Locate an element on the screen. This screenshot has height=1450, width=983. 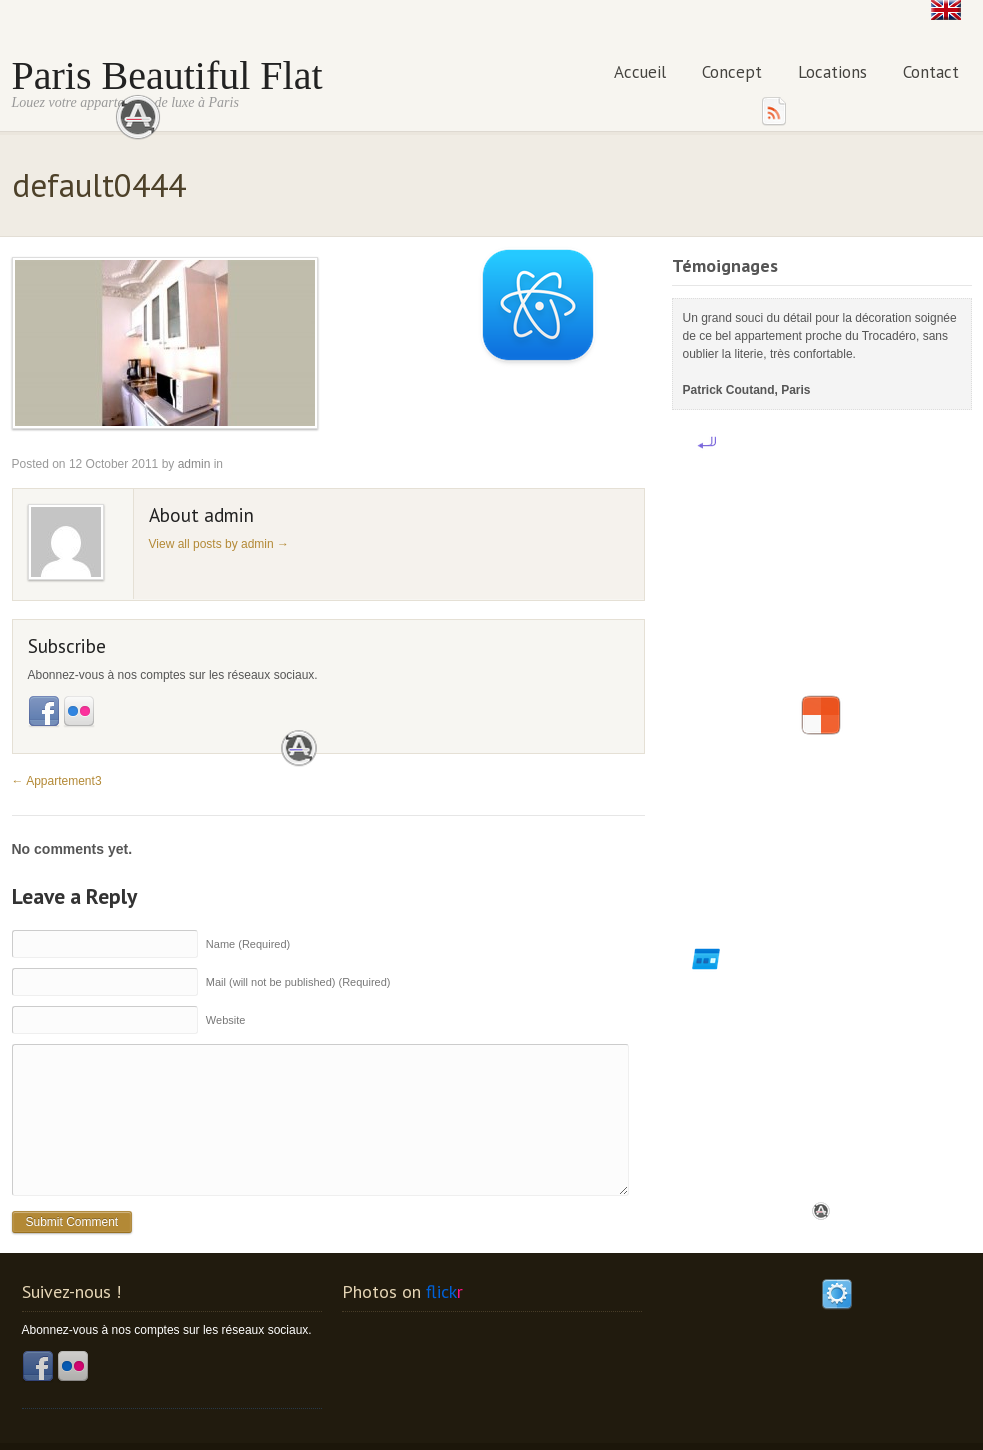
launch autoruns system utility is located at coordinates (706, 959).